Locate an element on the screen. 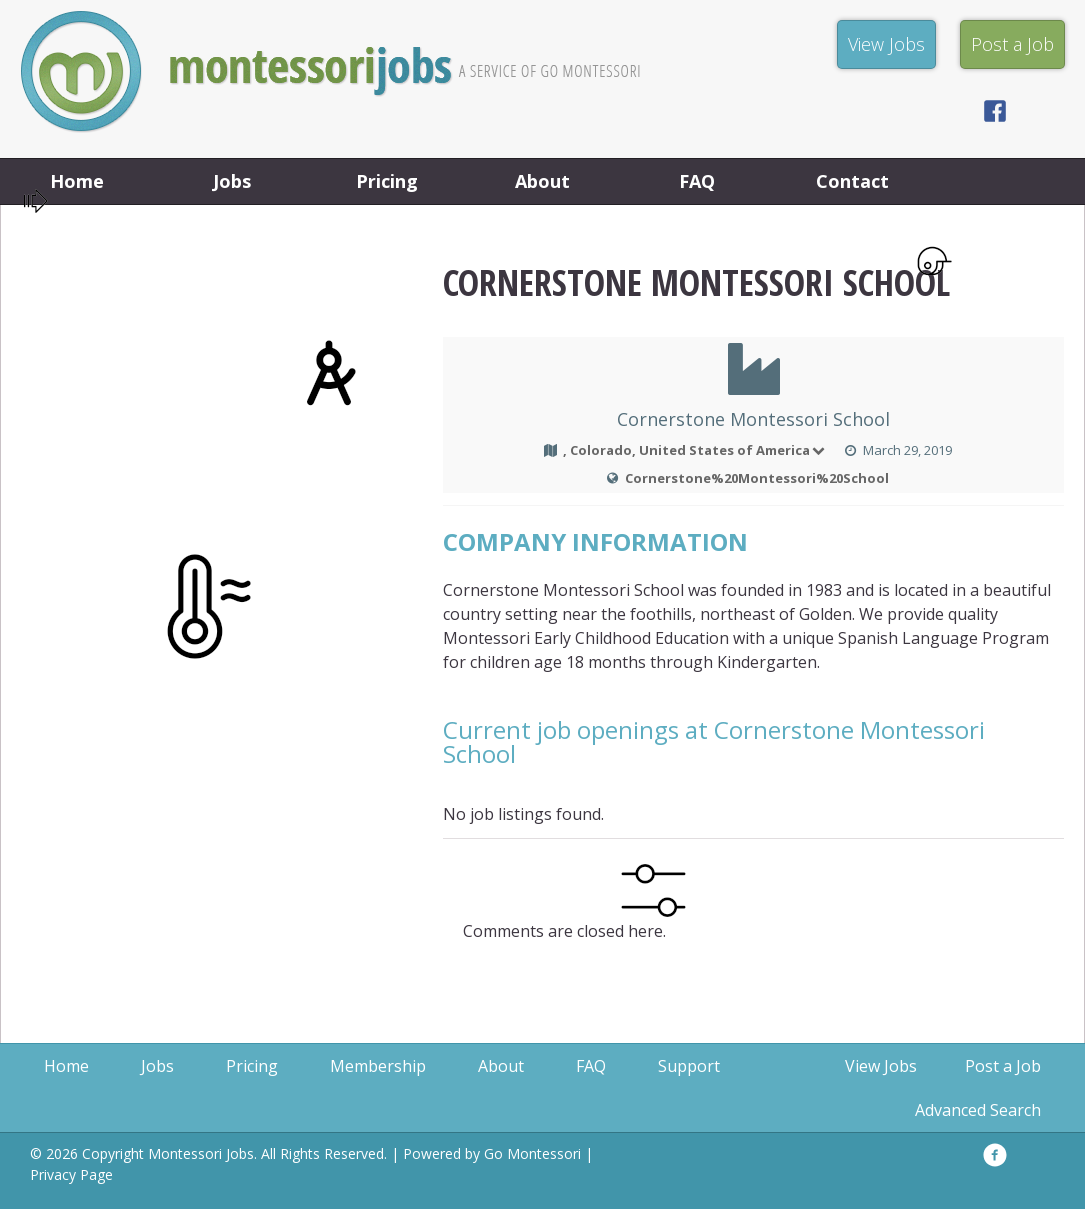 Image resolution: width=1085 pixels, height=1209 pixels. skip forward or advance to next item is located at coordinates (35, 201).